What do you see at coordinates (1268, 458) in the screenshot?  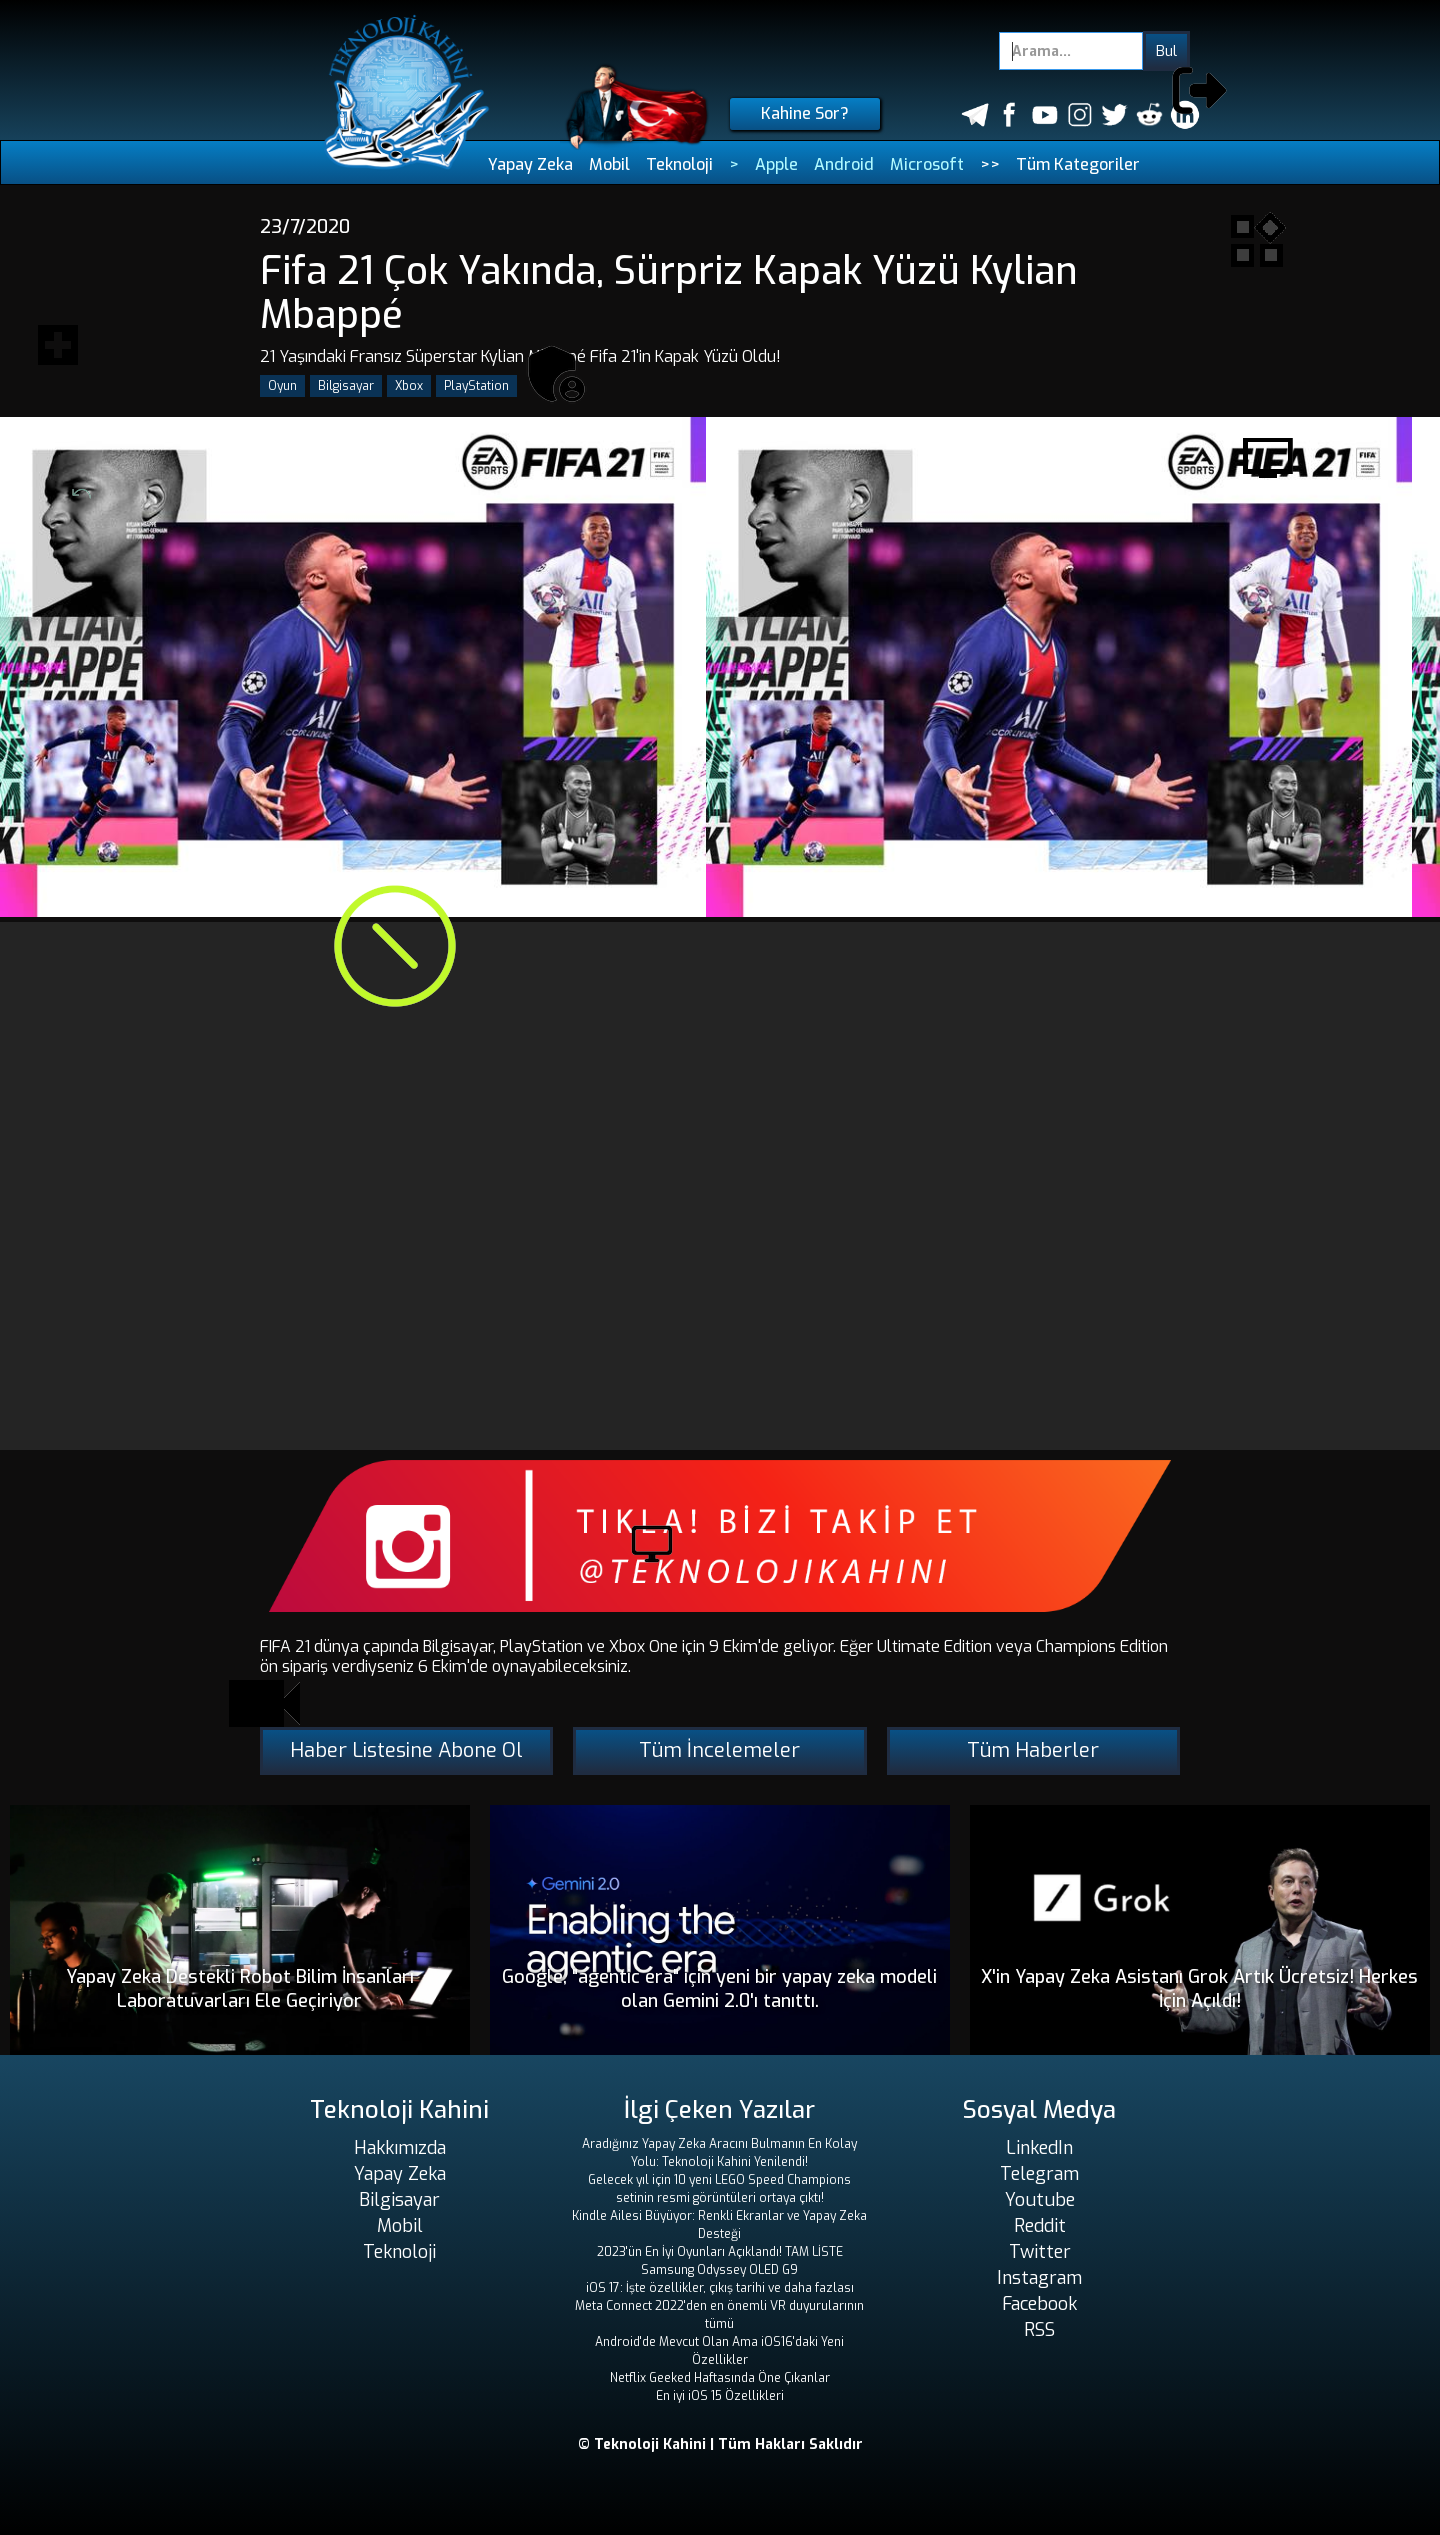 I see `access personal video content` at bounding box center [1268, 458].